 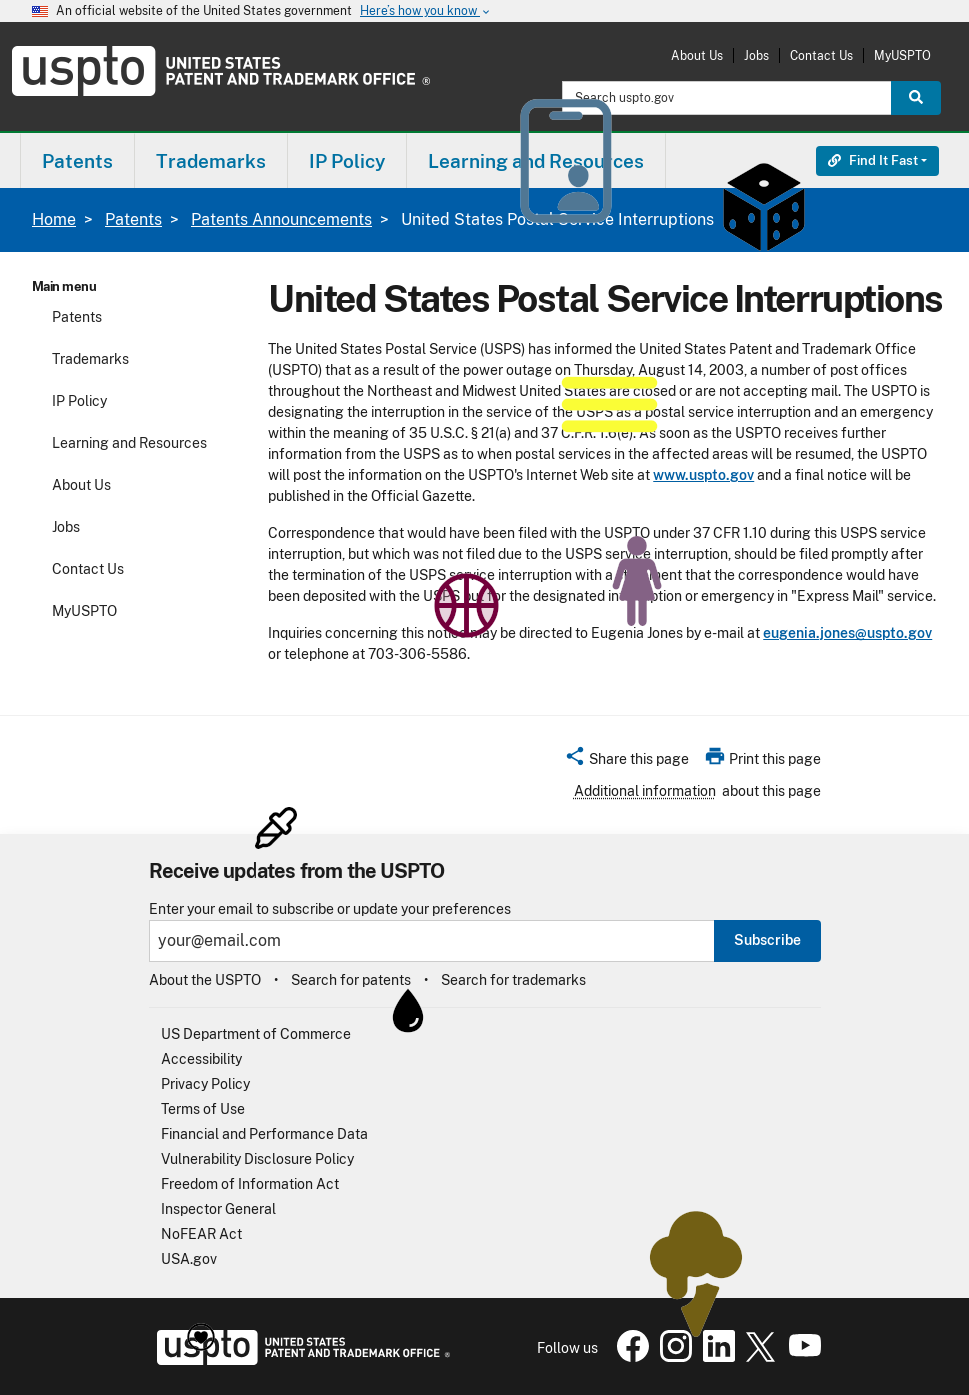 I want to click on browse desserts or sweet treats, so click(x=696, y=1274).